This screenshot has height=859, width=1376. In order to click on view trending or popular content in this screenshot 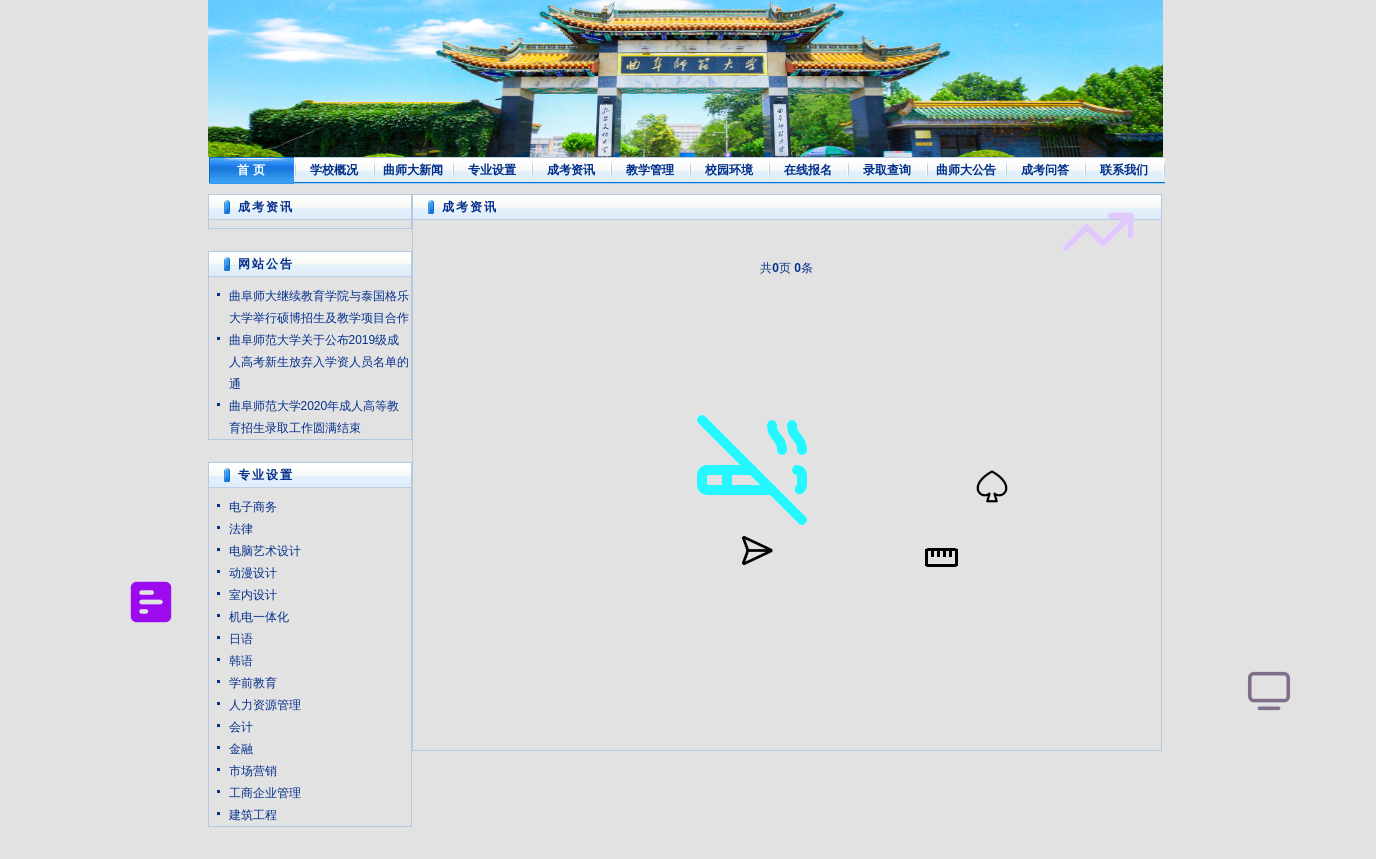, I will do `click(1098, 232)`.